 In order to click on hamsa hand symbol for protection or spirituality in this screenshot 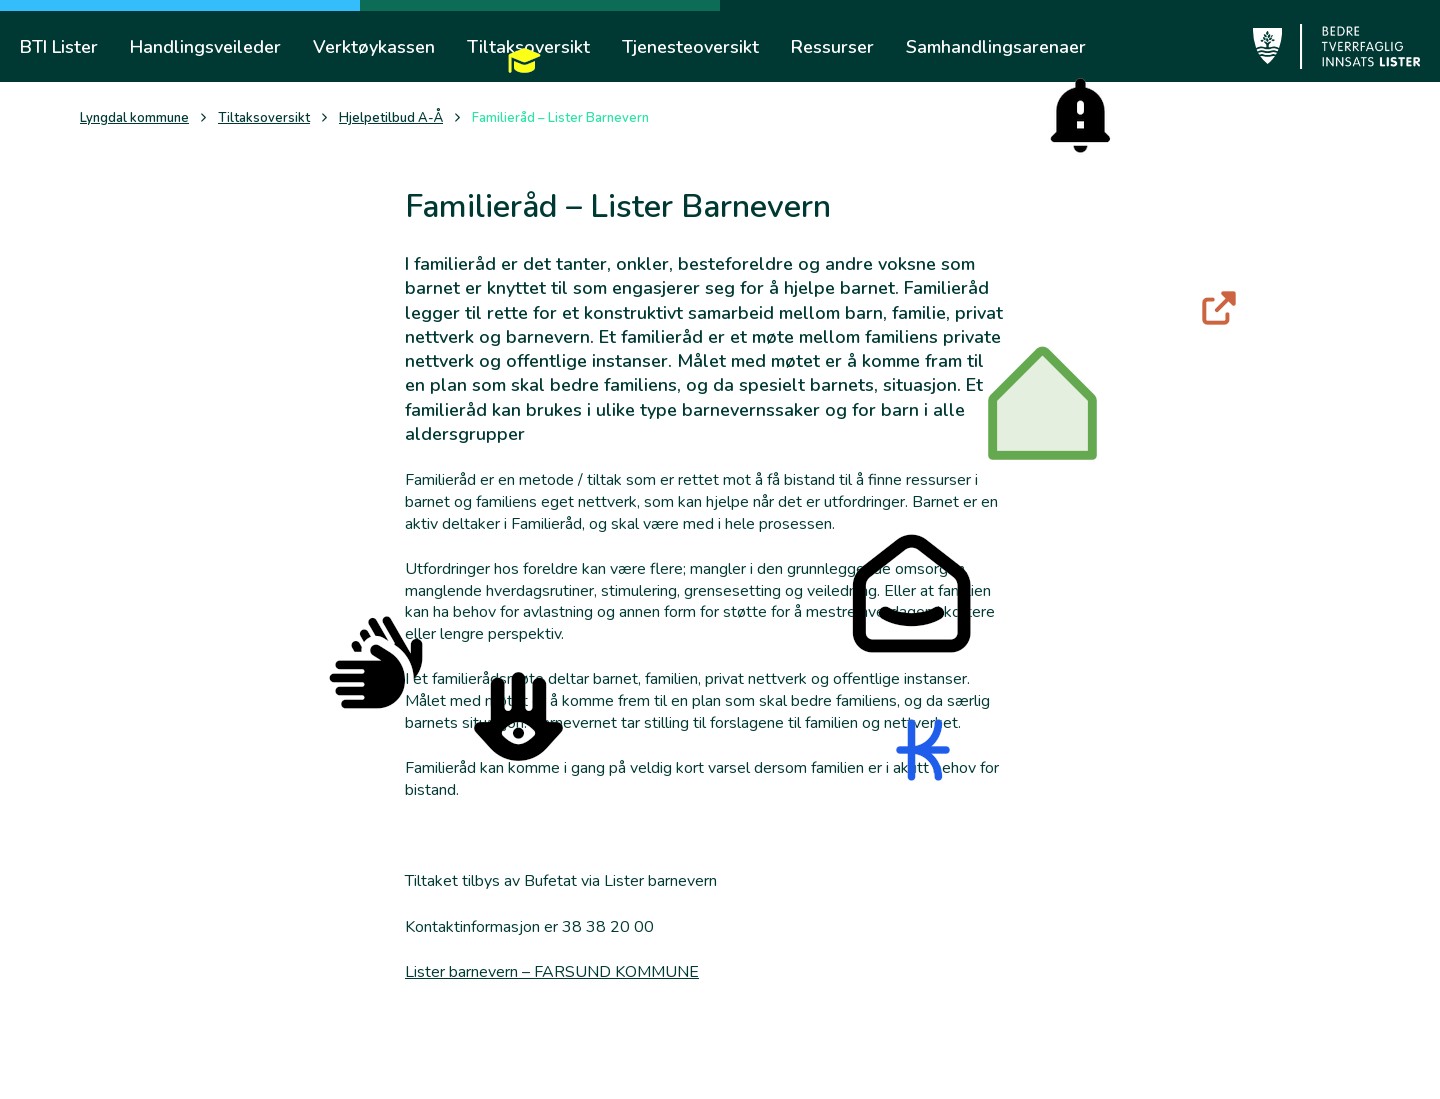, I will do `click(518, 716)`.